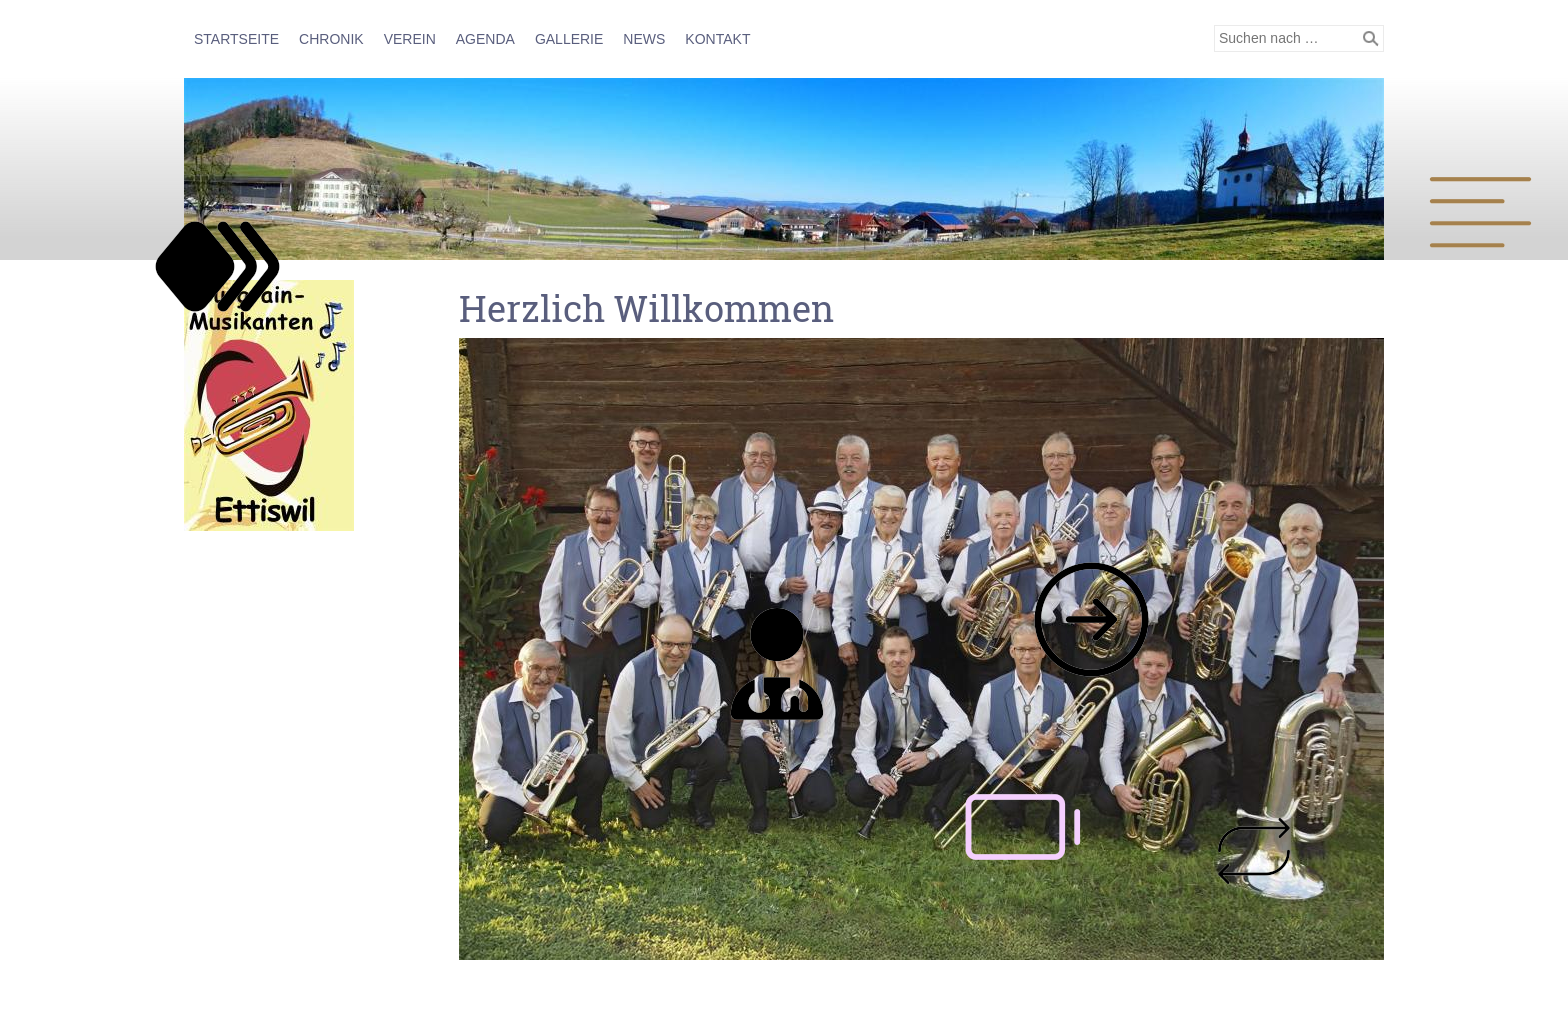 The width and height of the screenshot is (1568, 1010). What do you see at coordinates (217, 266) in the screenshot?
I see `access animation keyframes` at bounding box center [217, 266].